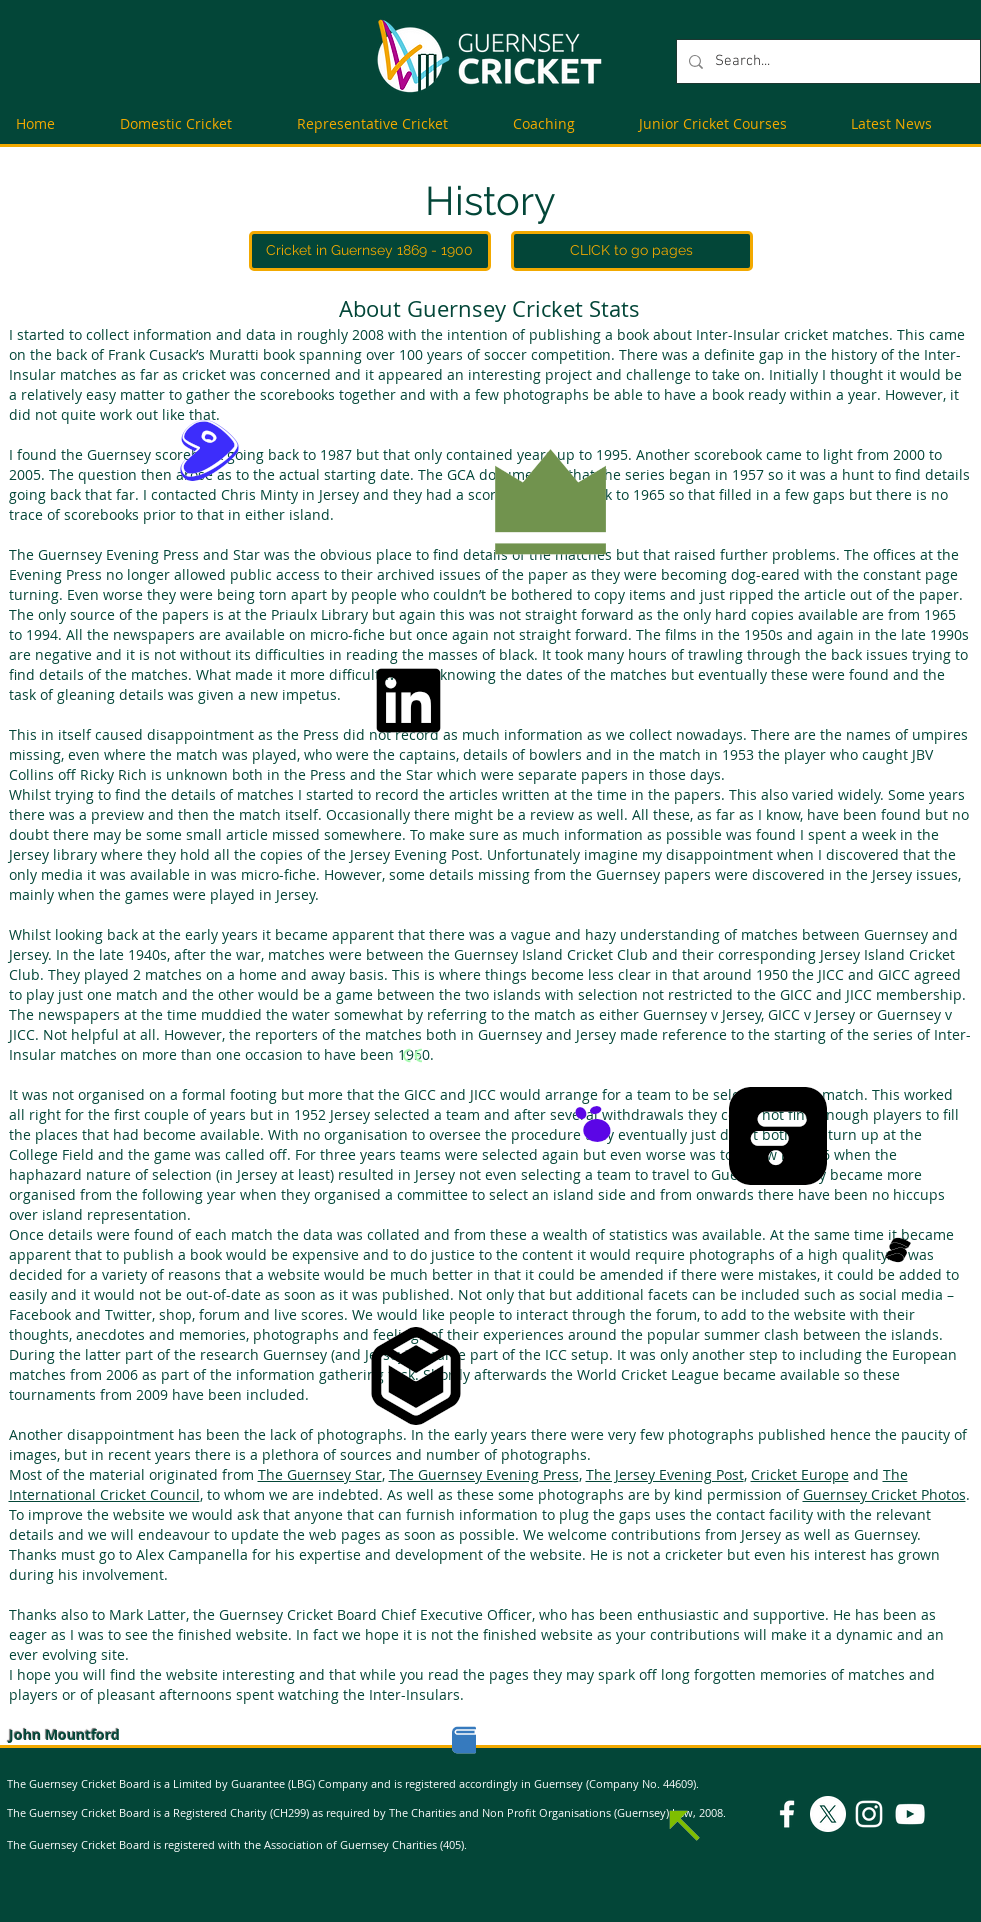  Describe the element at coordinates (898, 1250) in the screenshot. I see `link to Solid project or decentralized web services` at that location.